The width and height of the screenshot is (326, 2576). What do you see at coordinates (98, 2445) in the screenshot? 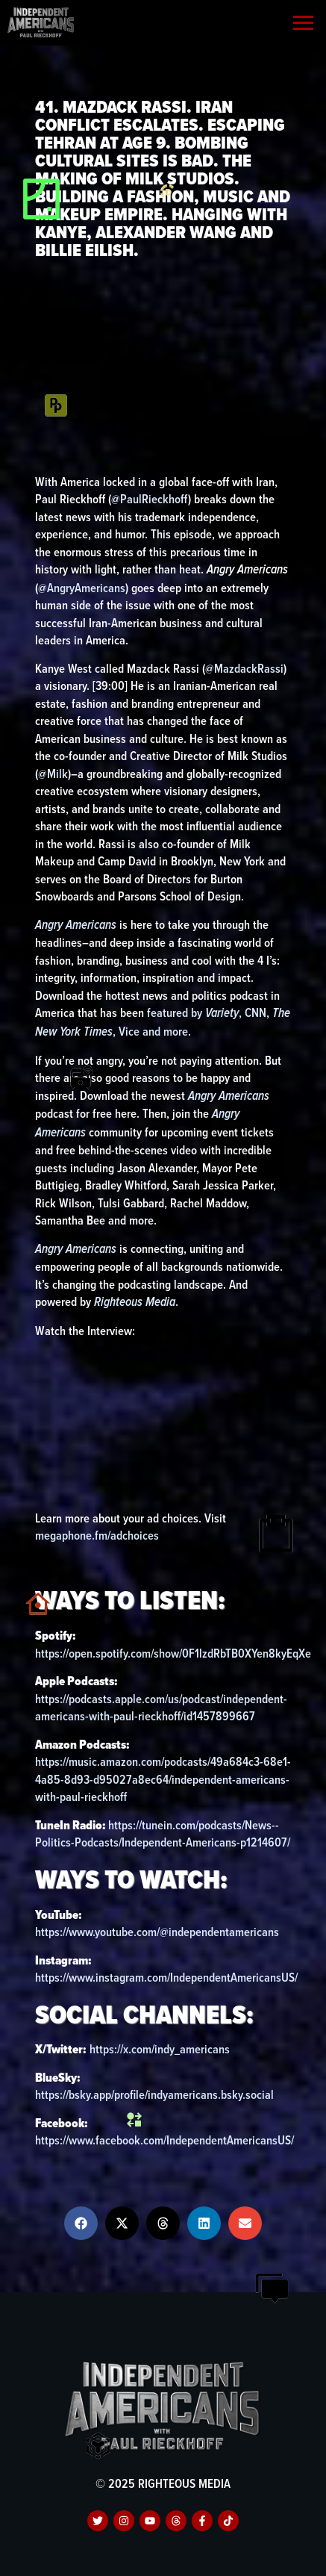
I see `binance coin (bnb) cryptocurrency logo` at bounding box center [98, 2445].